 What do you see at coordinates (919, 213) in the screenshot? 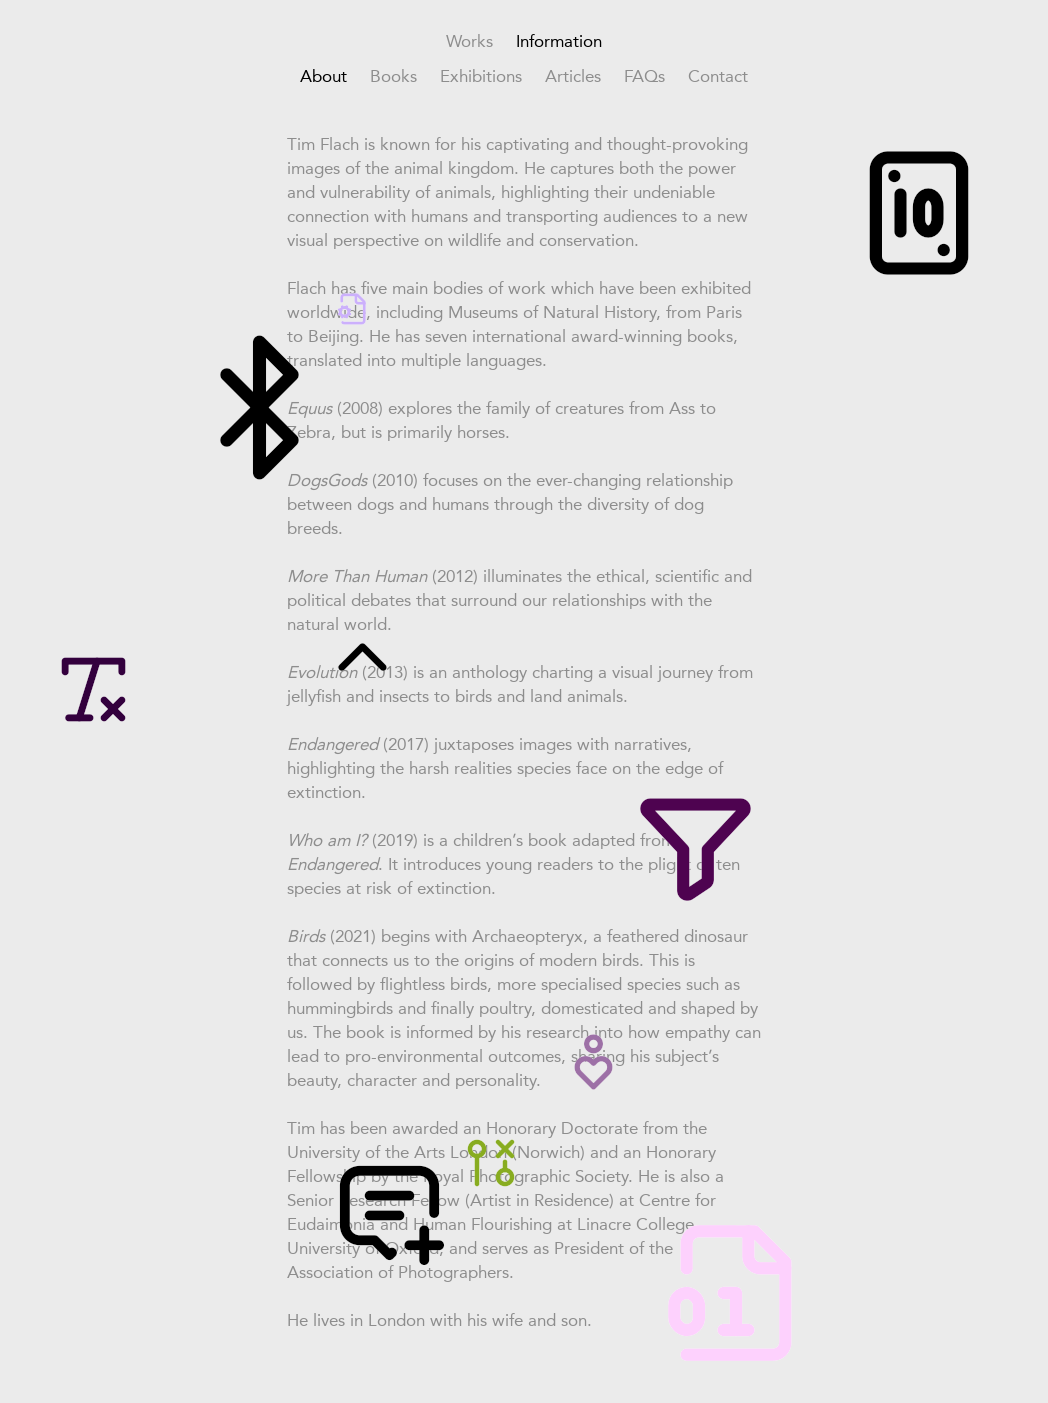
I see `represents a 10 playing card in a card game` at bounding box center [919, 213].